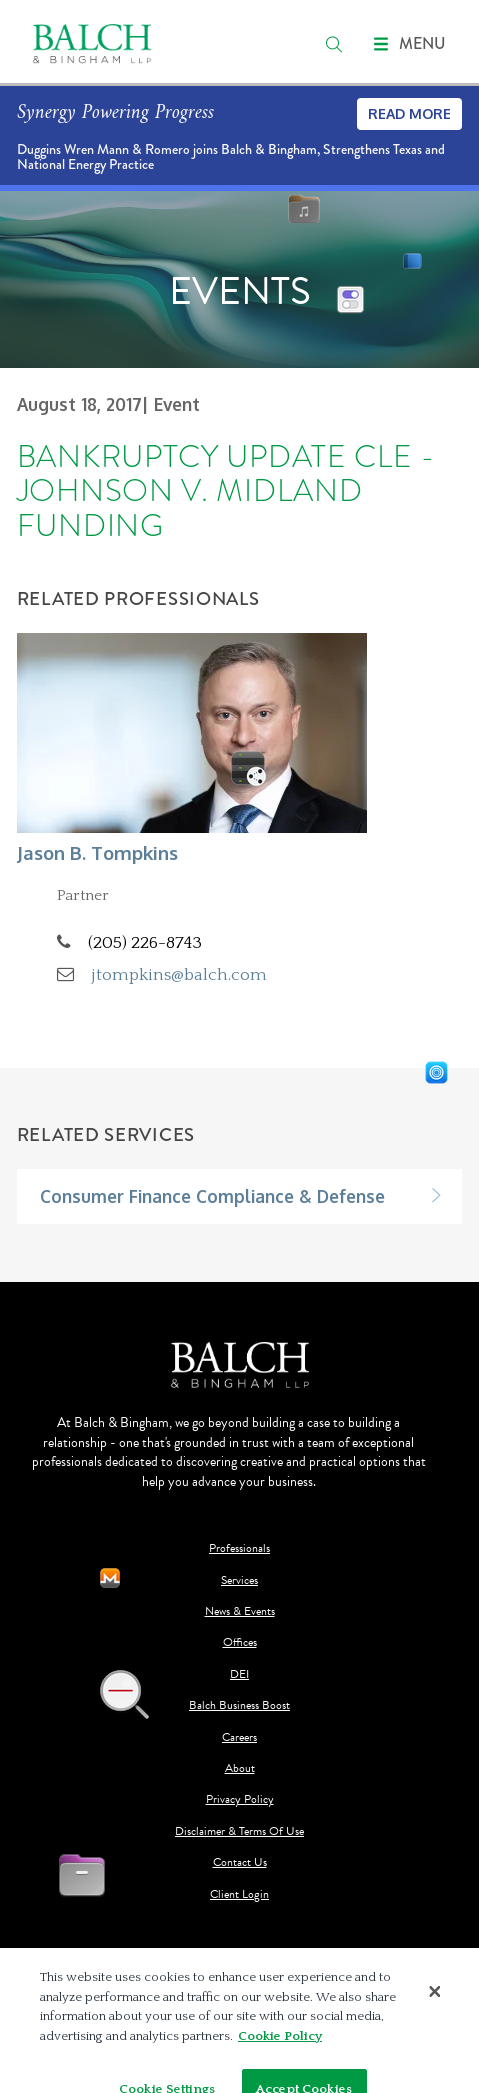  Describe the element at coordinates (304, 209) in the screenshot. I see `open your music folder` at that location.